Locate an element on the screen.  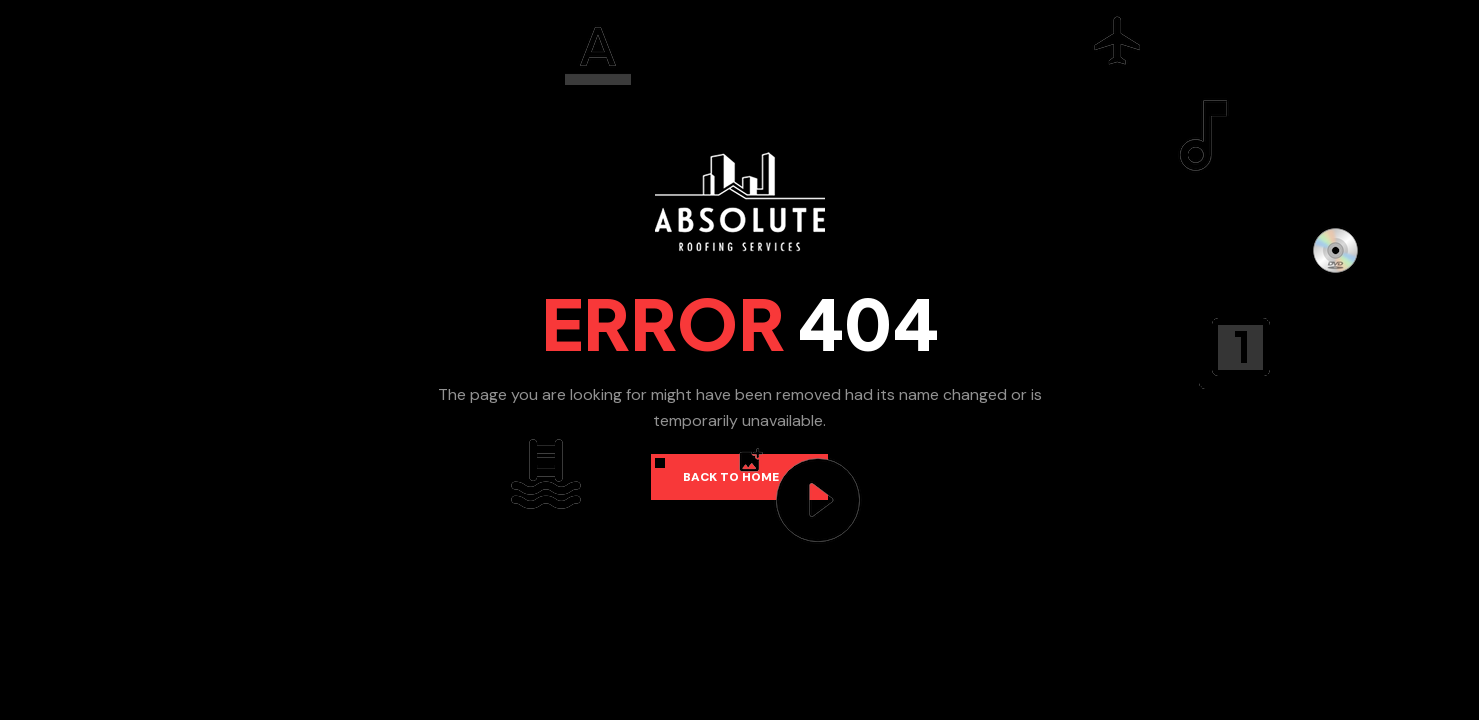
add a new photo to your collection is located at coordinates (750, 460).